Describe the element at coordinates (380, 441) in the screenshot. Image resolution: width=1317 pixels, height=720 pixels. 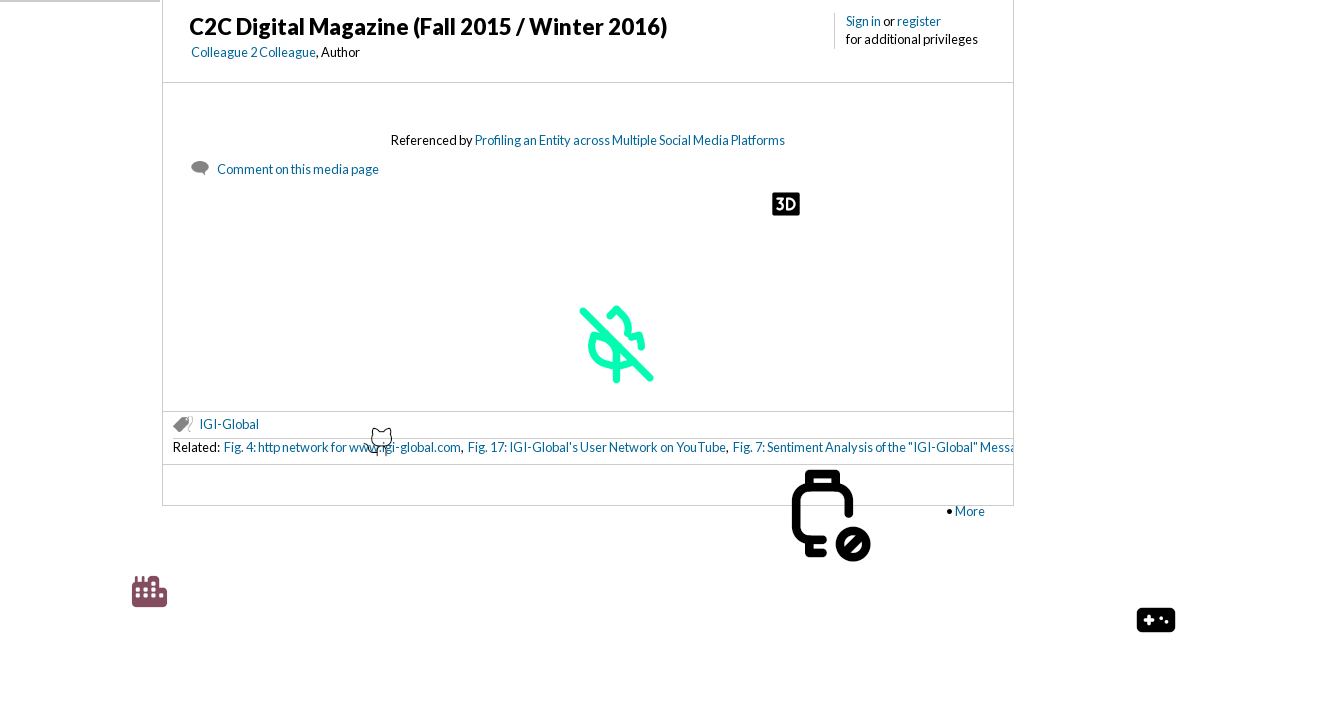
I see `view project on github` at that location.